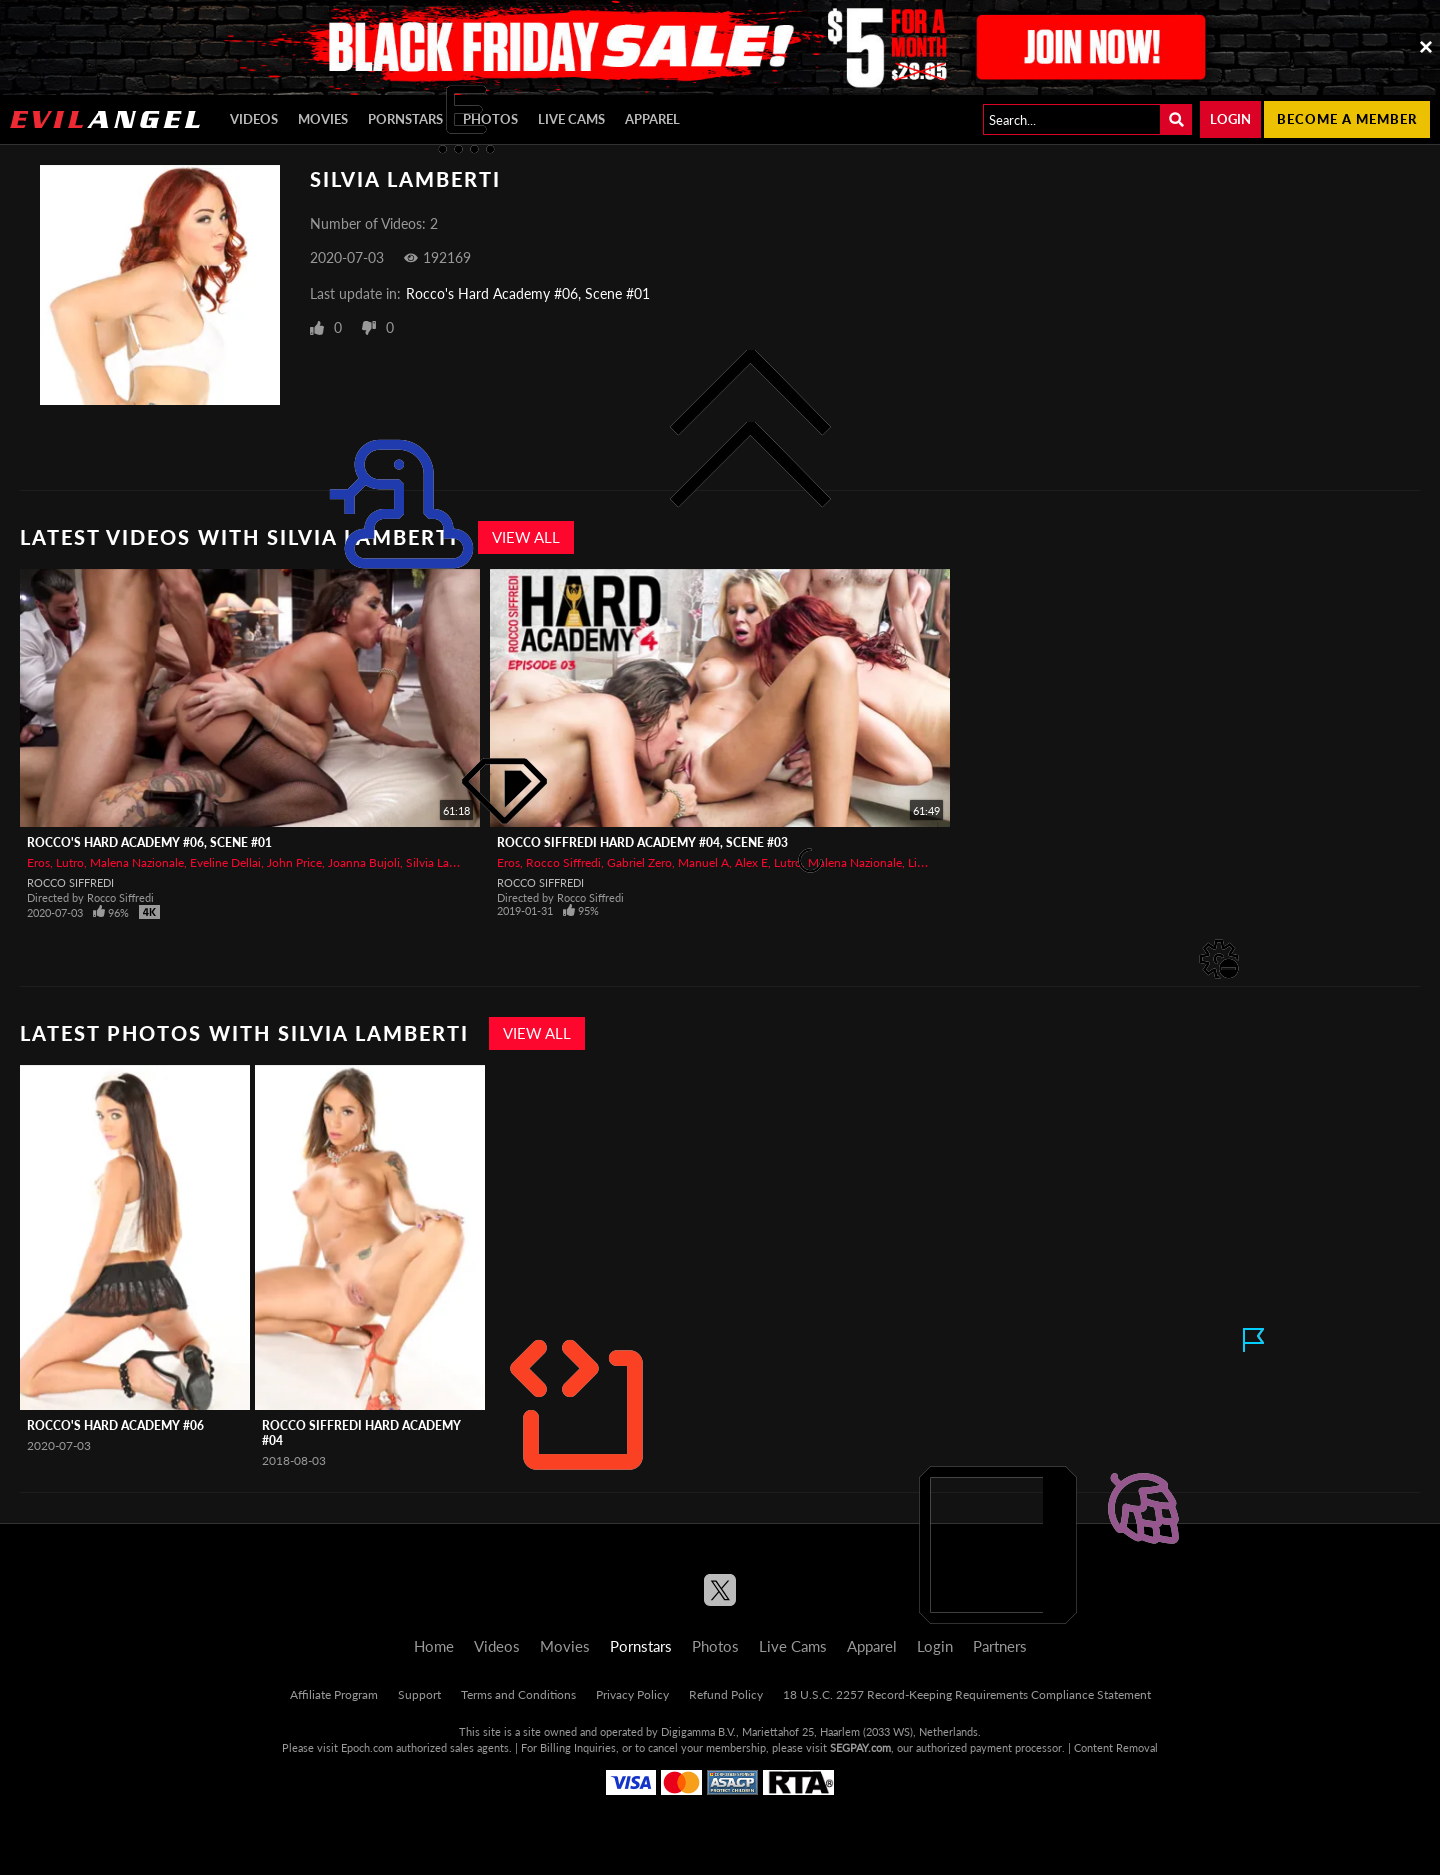  I want to click on apply text emphasis or bold formatting, so click(466, 117).